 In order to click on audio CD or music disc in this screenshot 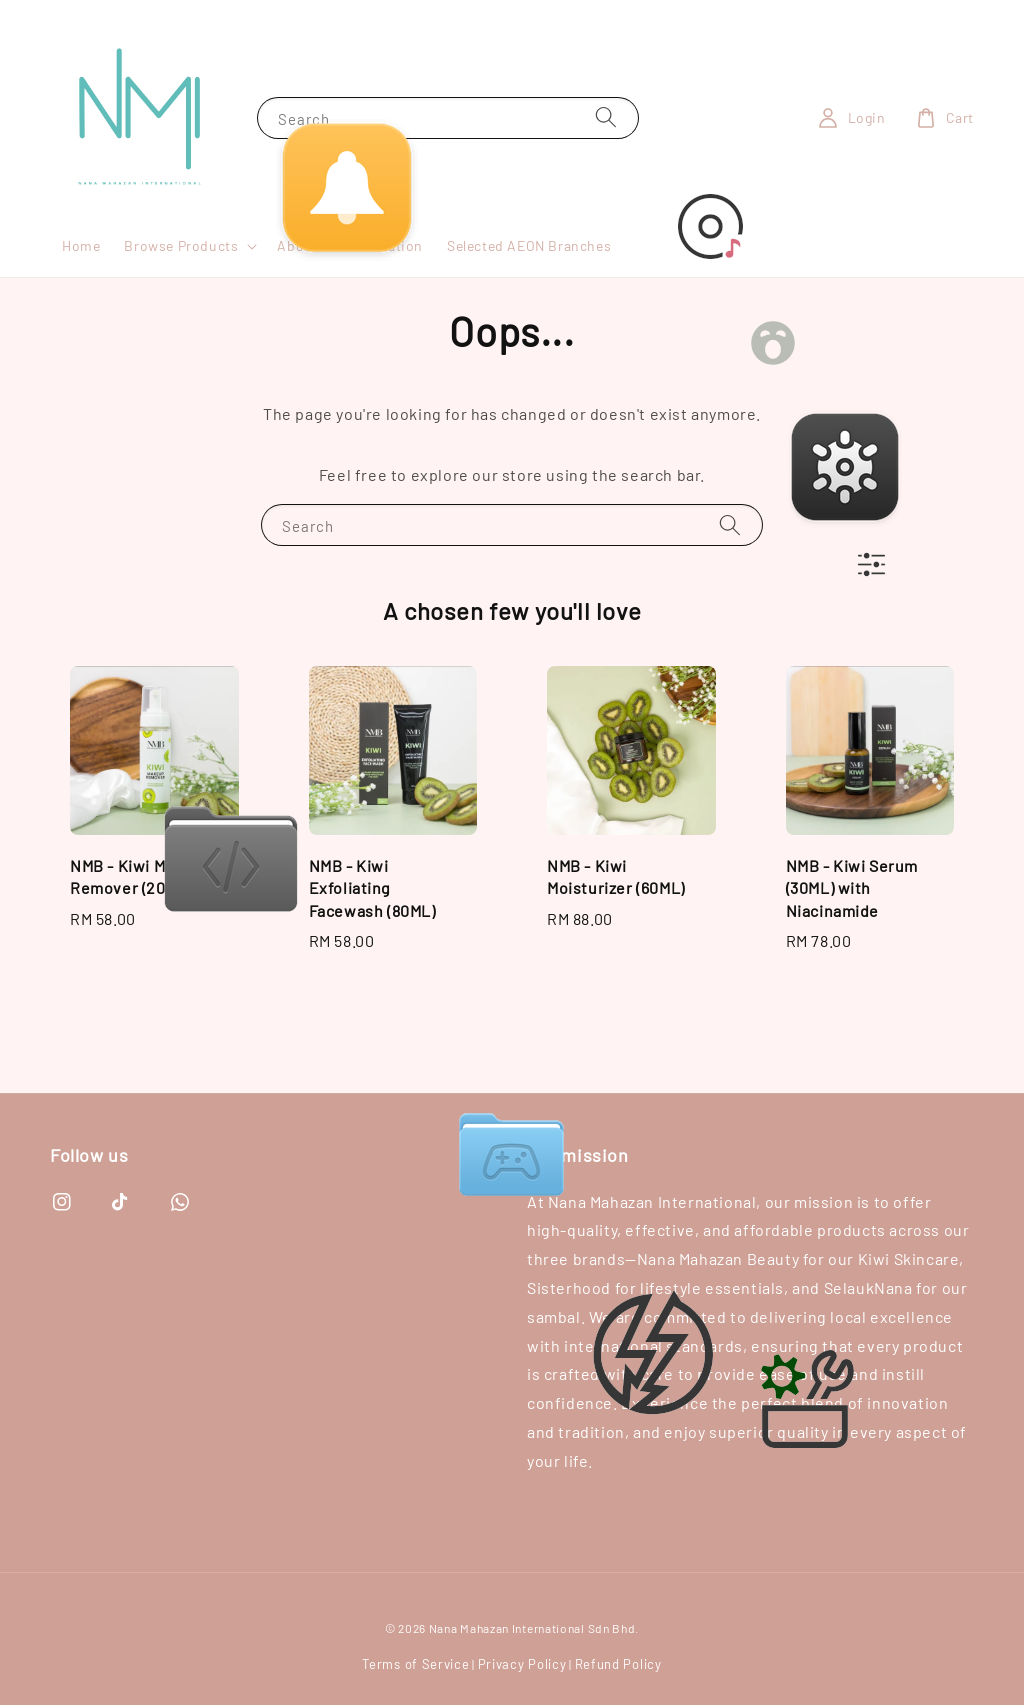, I will do `click(710, 226)`.